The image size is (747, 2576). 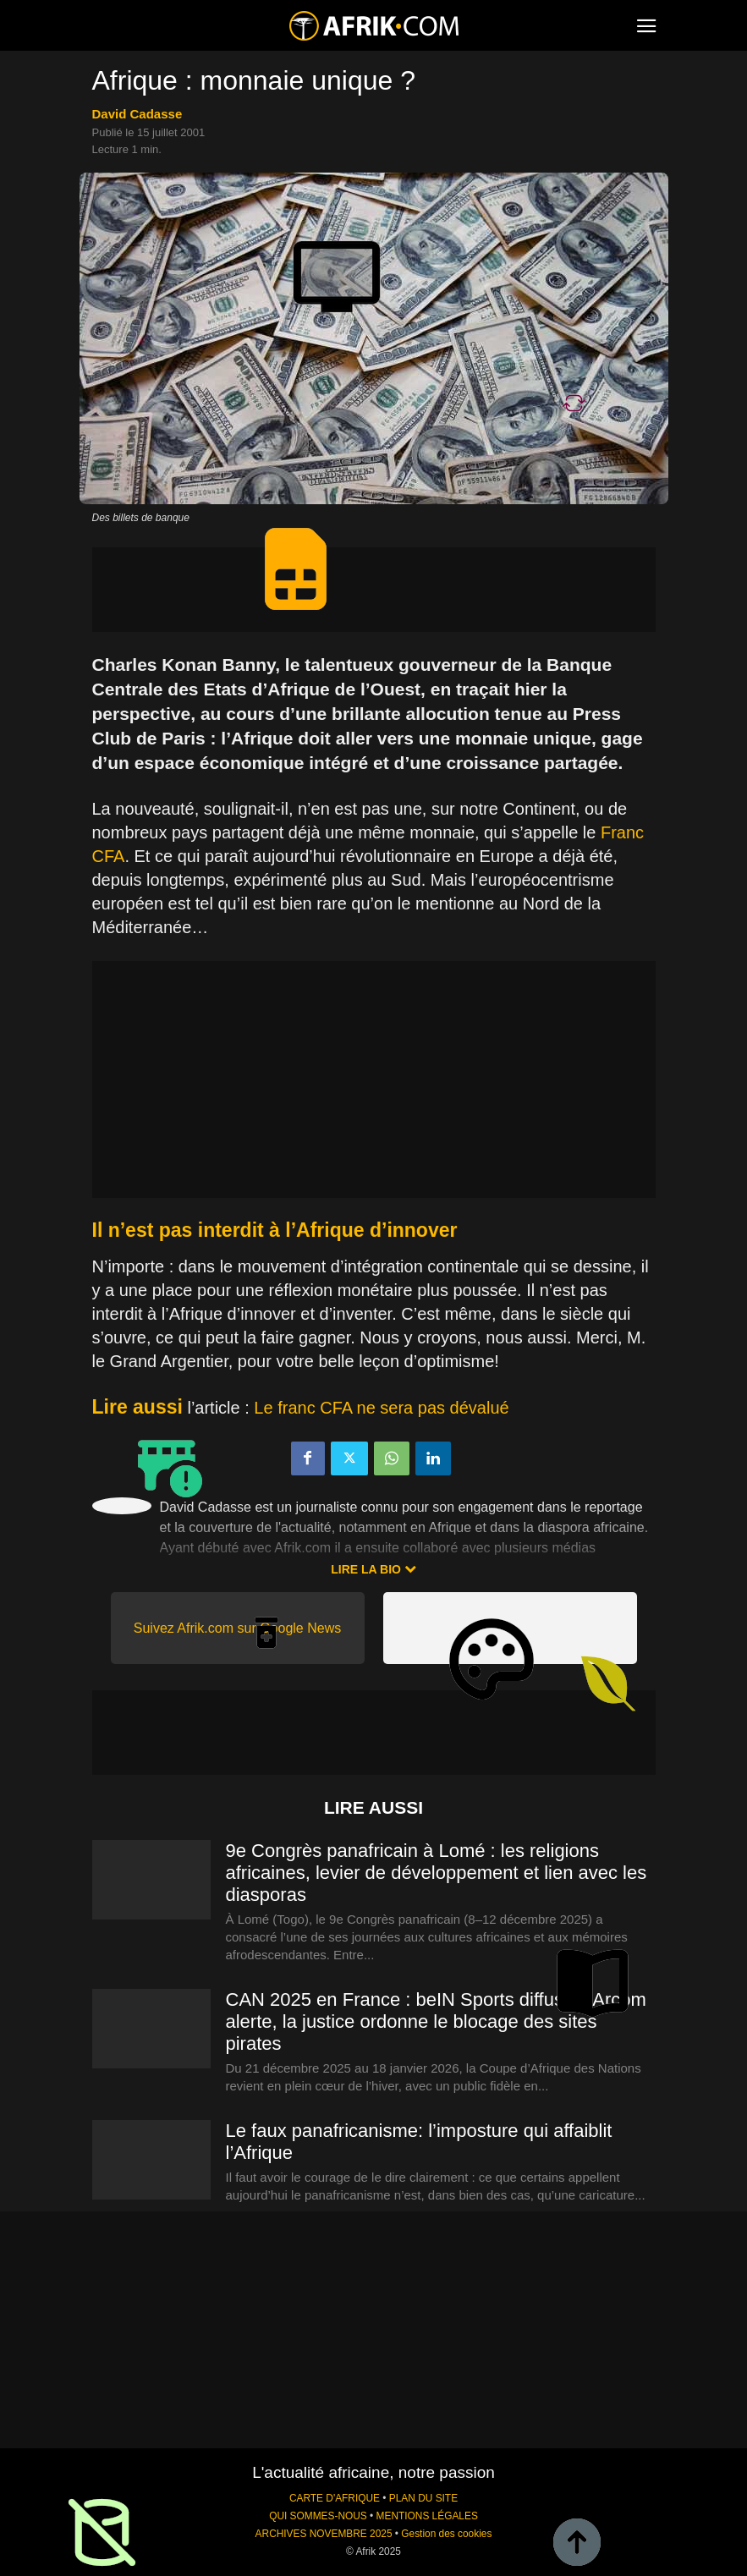 What do you see at coordinates (592, 1980) in the screenshot?
I see `open reading mode or e-reader` at bounding box center [592, 1980].